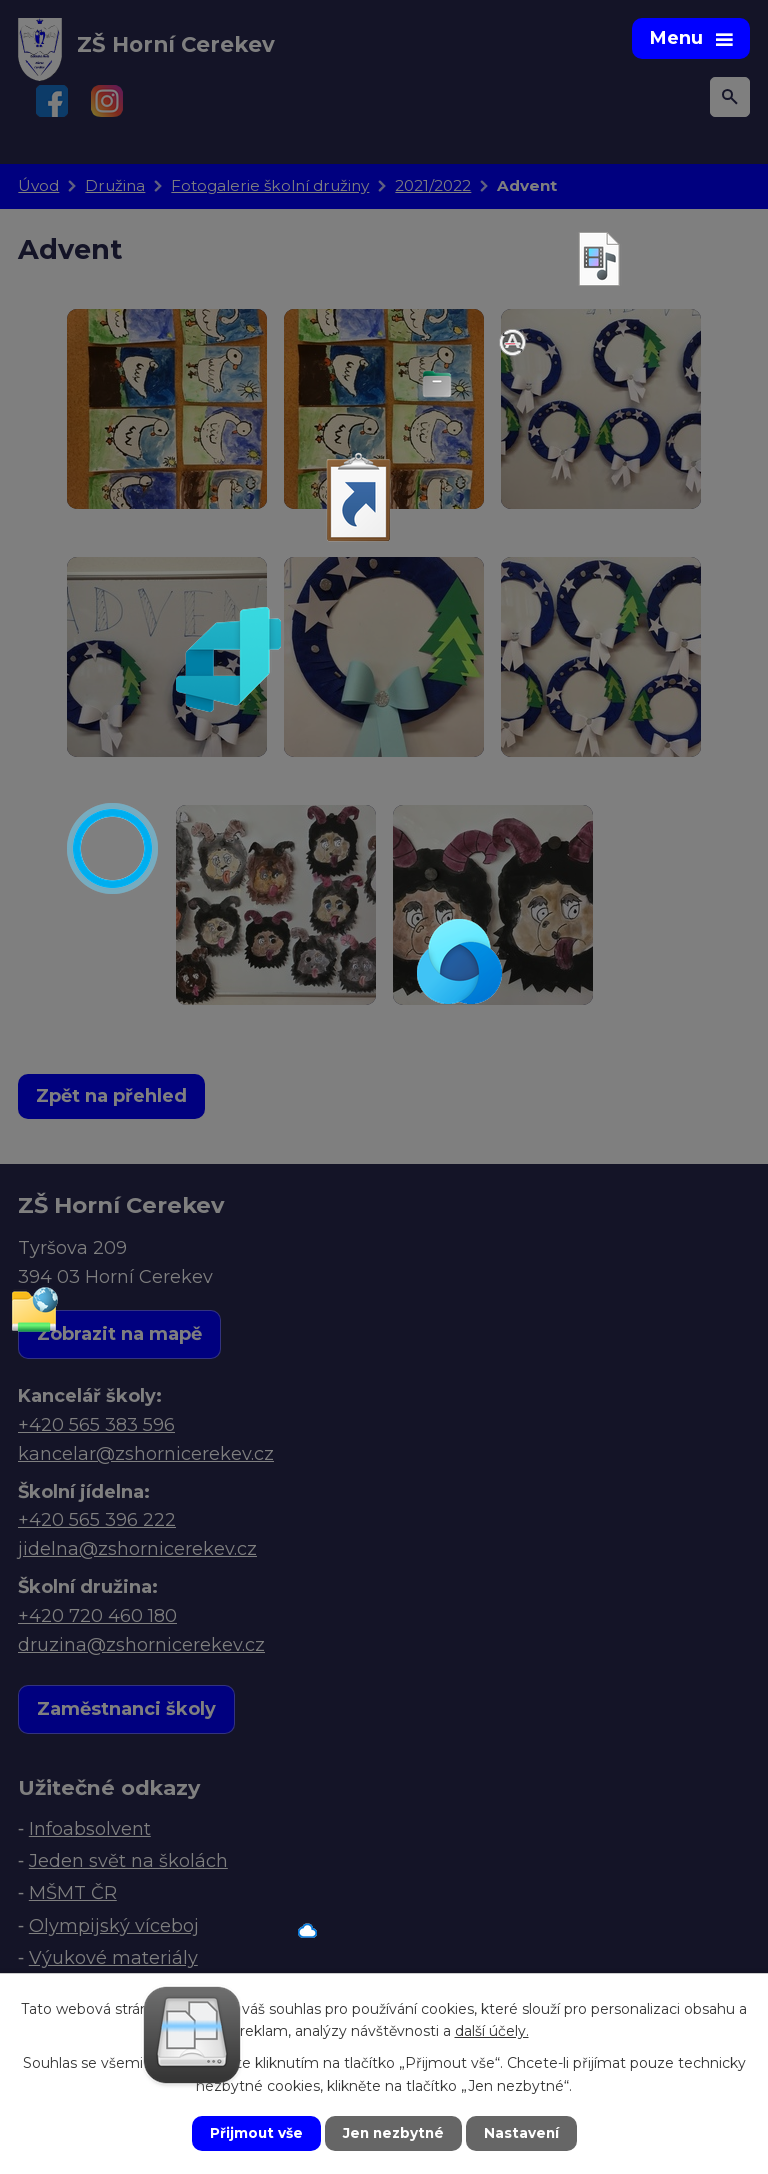 This screenshot has width=768, height=2174. What do you see at coordinates (599, 259) in the screenshot?
I see `open a media file containing audio or video content` at bounding box center [599, 259].